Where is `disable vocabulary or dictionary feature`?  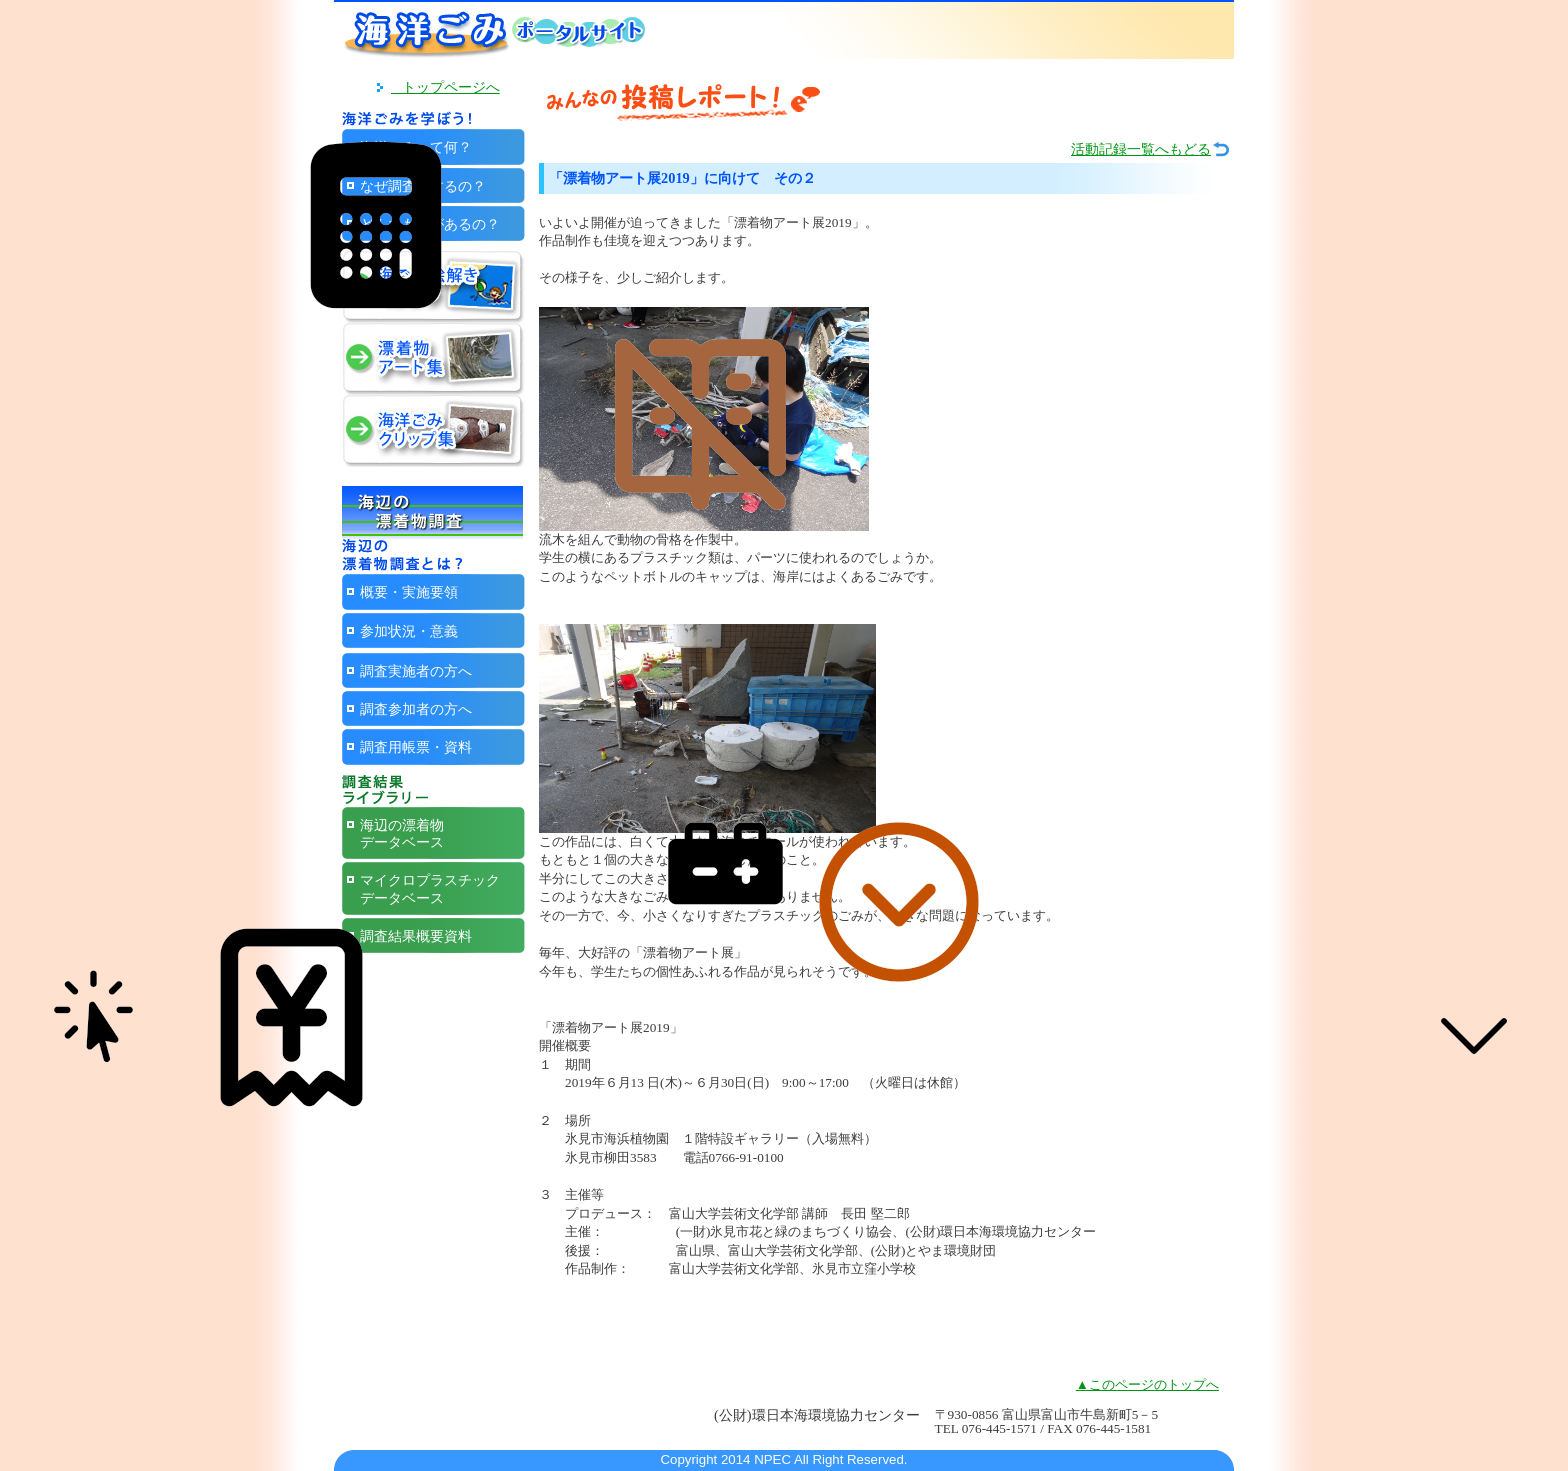 disable vocabulary or dictionary feature is located at coordinates (700, 424).